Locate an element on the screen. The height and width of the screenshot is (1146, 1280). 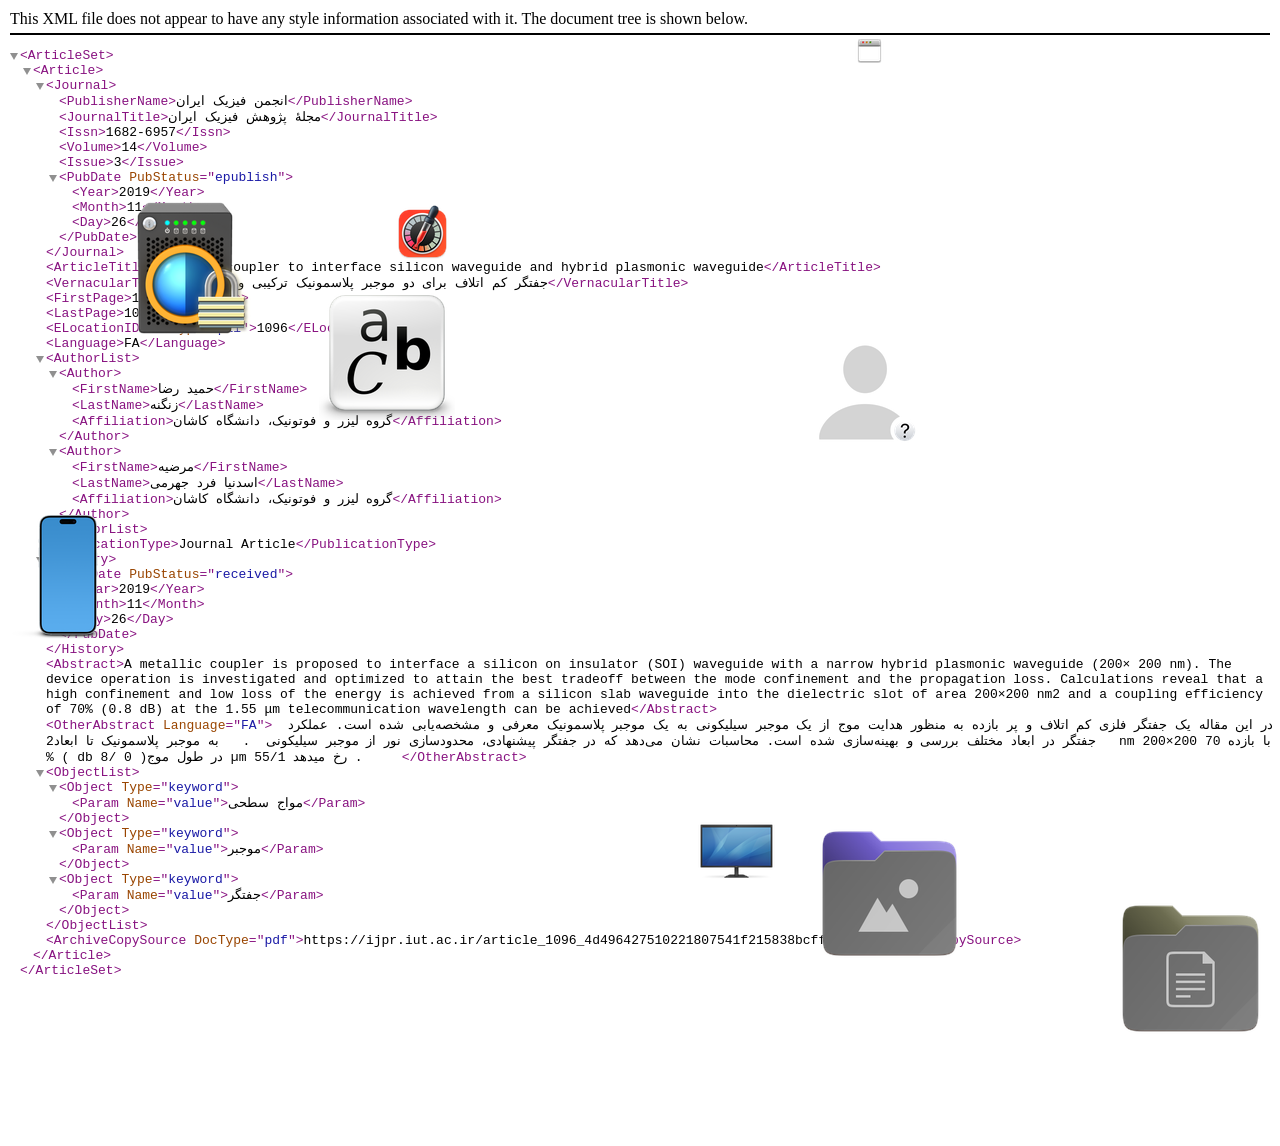
iPhone 15 device icon is located at coordinates (68, 577).